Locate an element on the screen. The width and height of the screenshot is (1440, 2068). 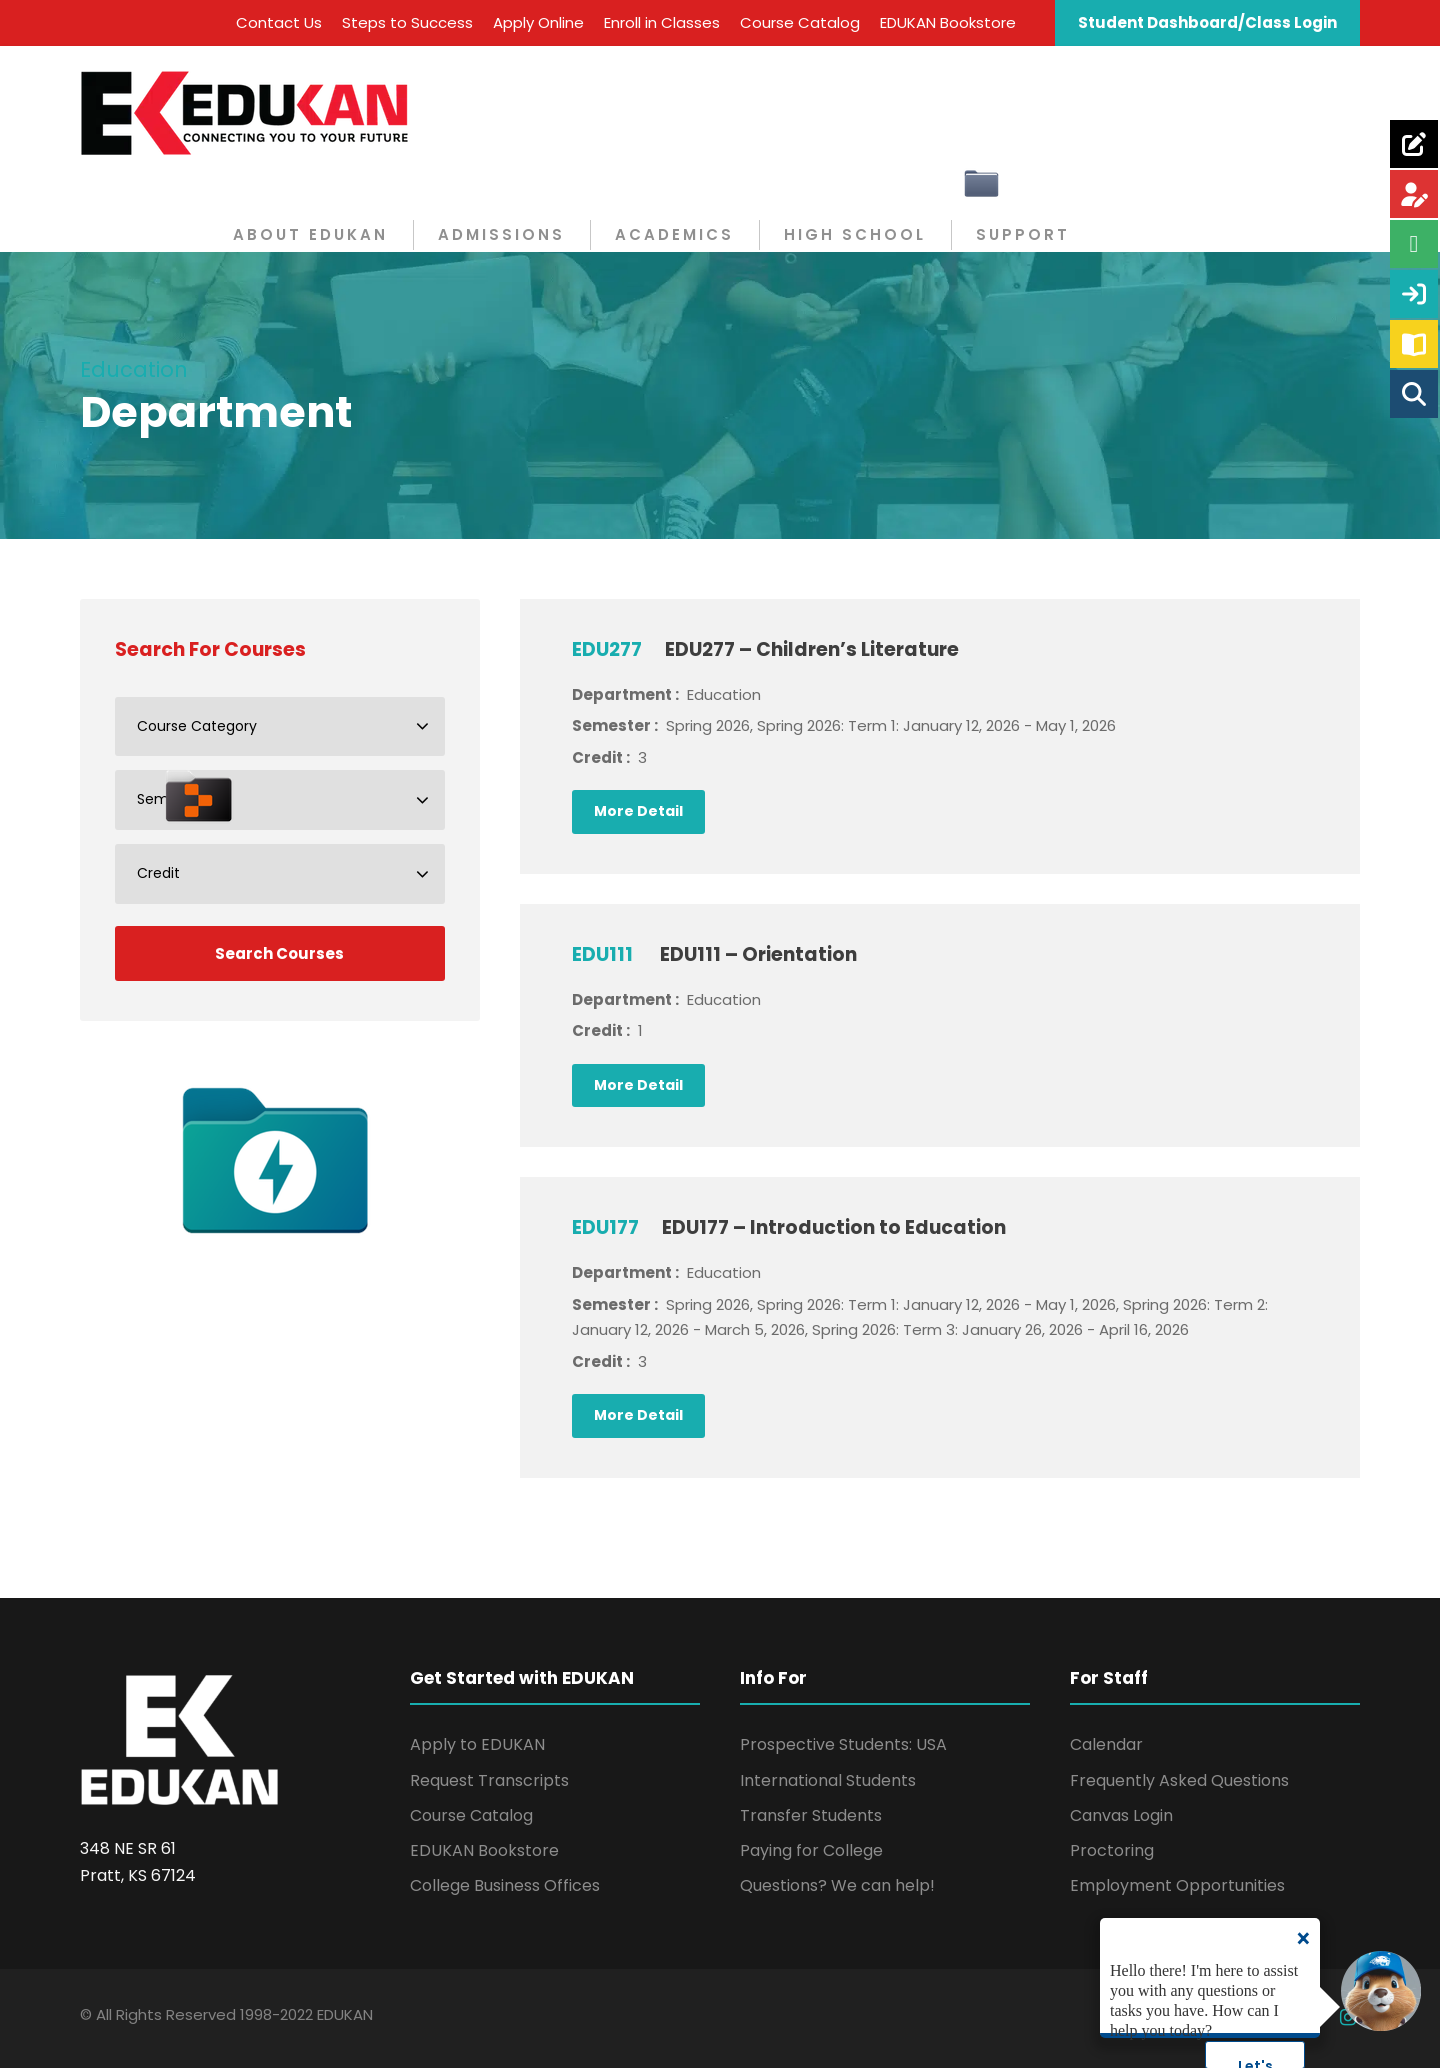
open folder to view contents is located at coordinates (981, 183).